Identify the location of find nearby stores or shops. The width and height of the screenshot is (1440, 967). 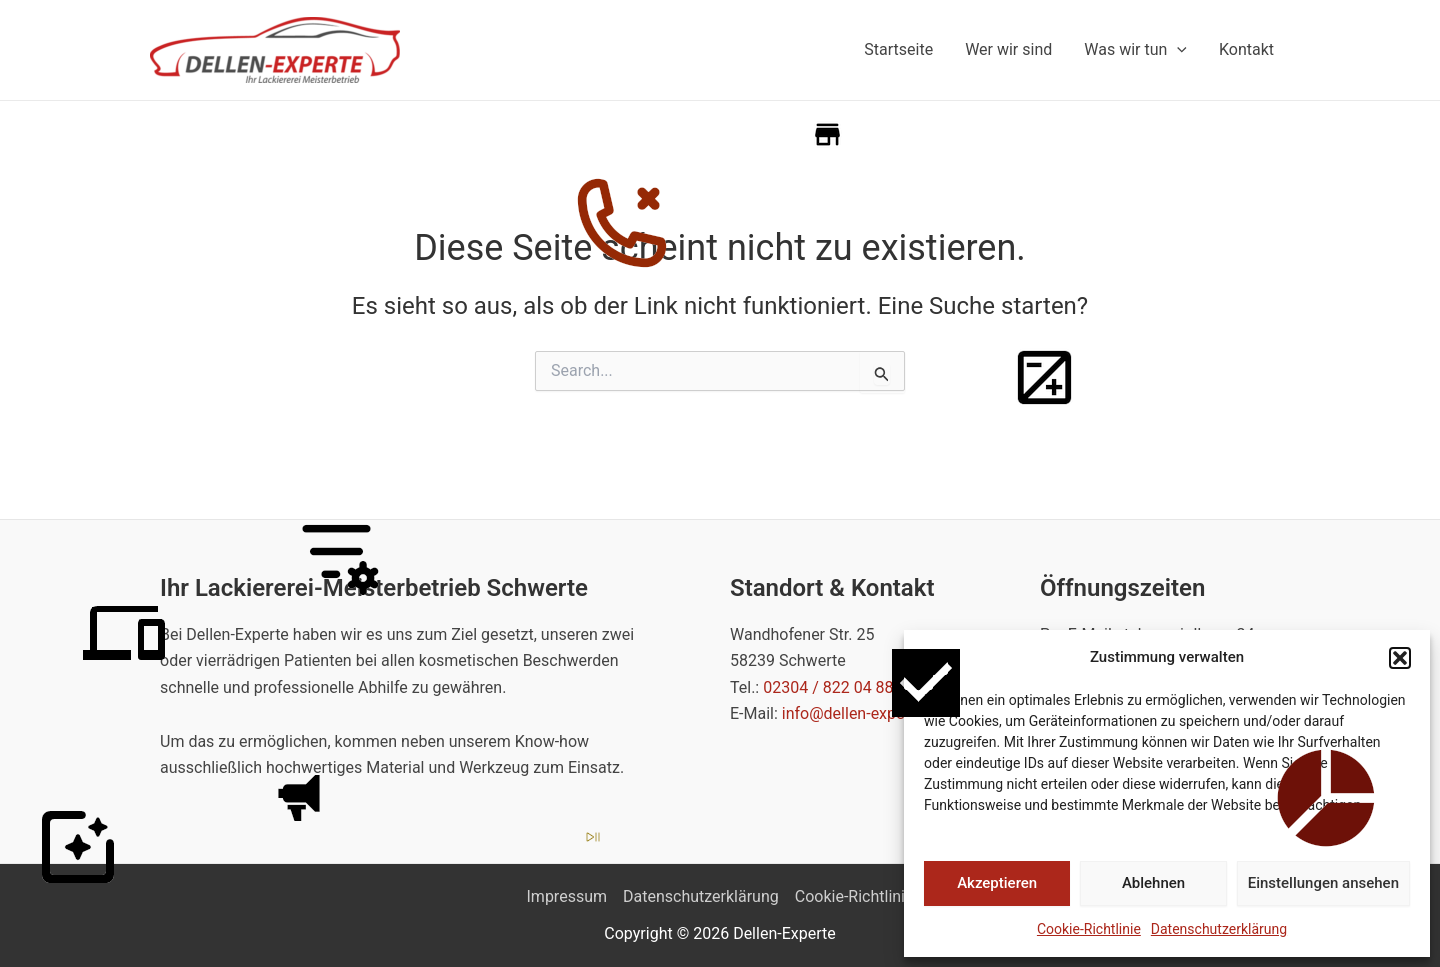
(827, 134).